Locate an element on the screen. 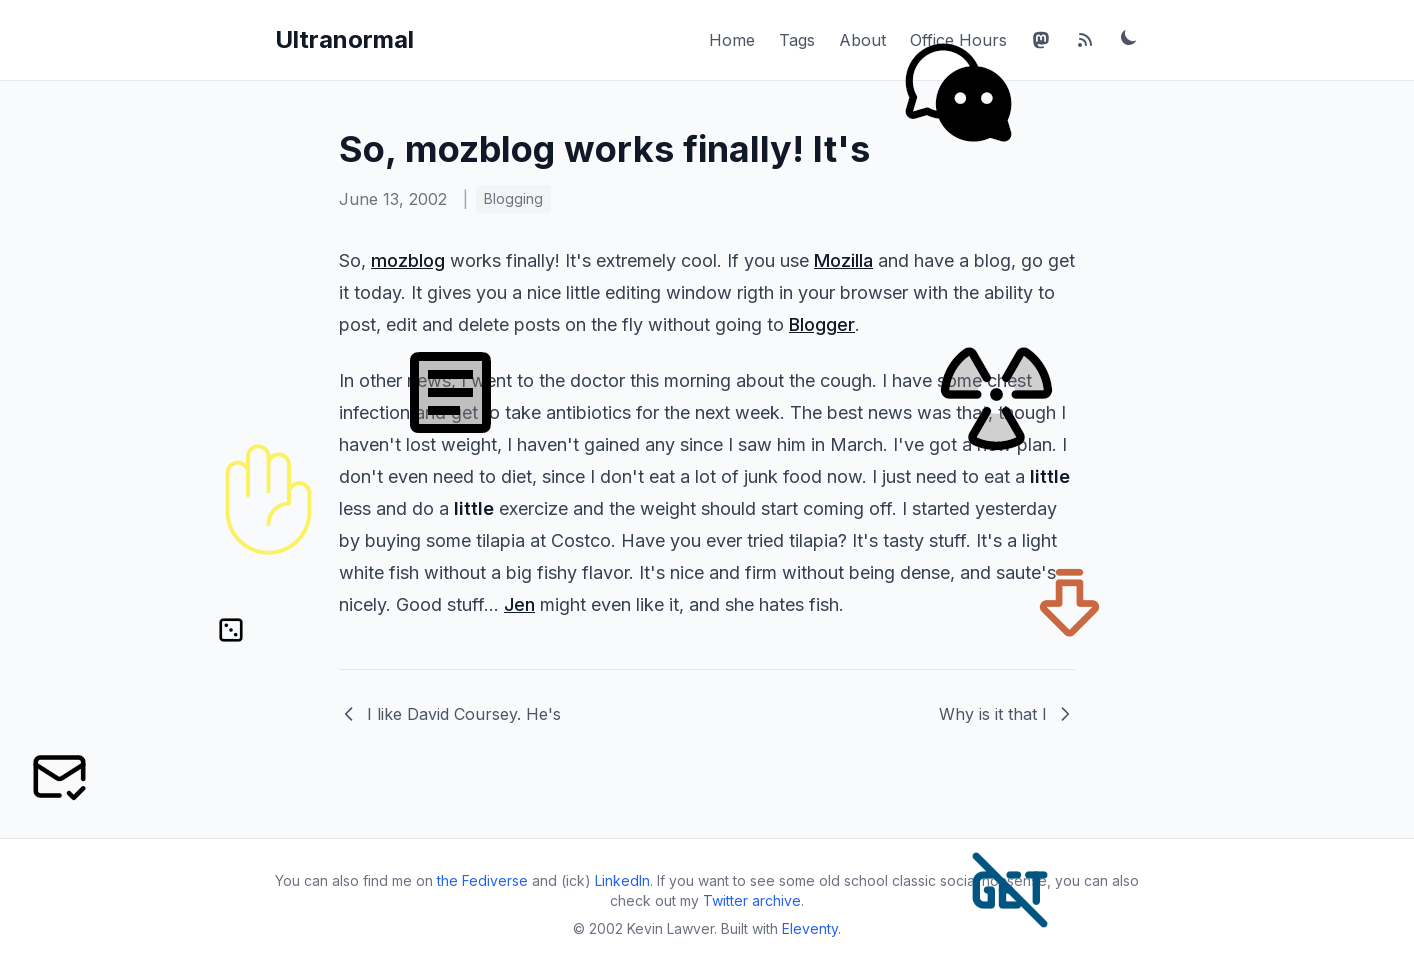 The image size is (1414, 971). indicates http get request is disabled or blocked is located at coordinates (1010, 890).